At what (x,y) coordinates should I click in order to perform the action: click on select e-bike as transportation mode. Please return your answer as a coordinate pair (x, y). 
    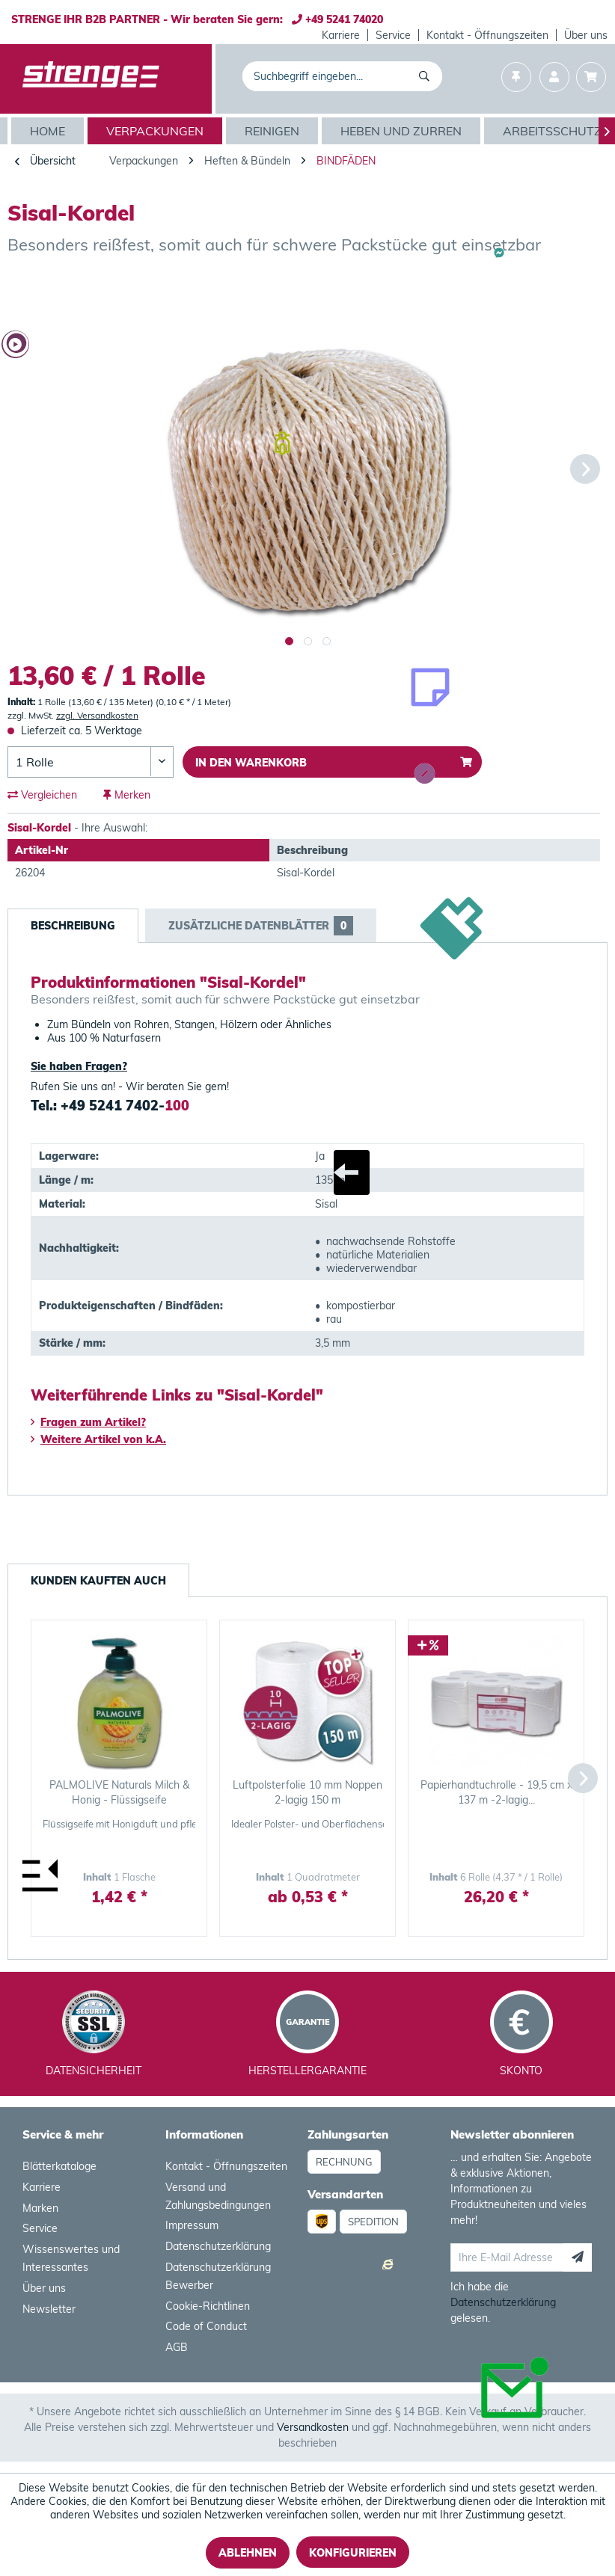
    Looking at the image, I should click on (282, 443).